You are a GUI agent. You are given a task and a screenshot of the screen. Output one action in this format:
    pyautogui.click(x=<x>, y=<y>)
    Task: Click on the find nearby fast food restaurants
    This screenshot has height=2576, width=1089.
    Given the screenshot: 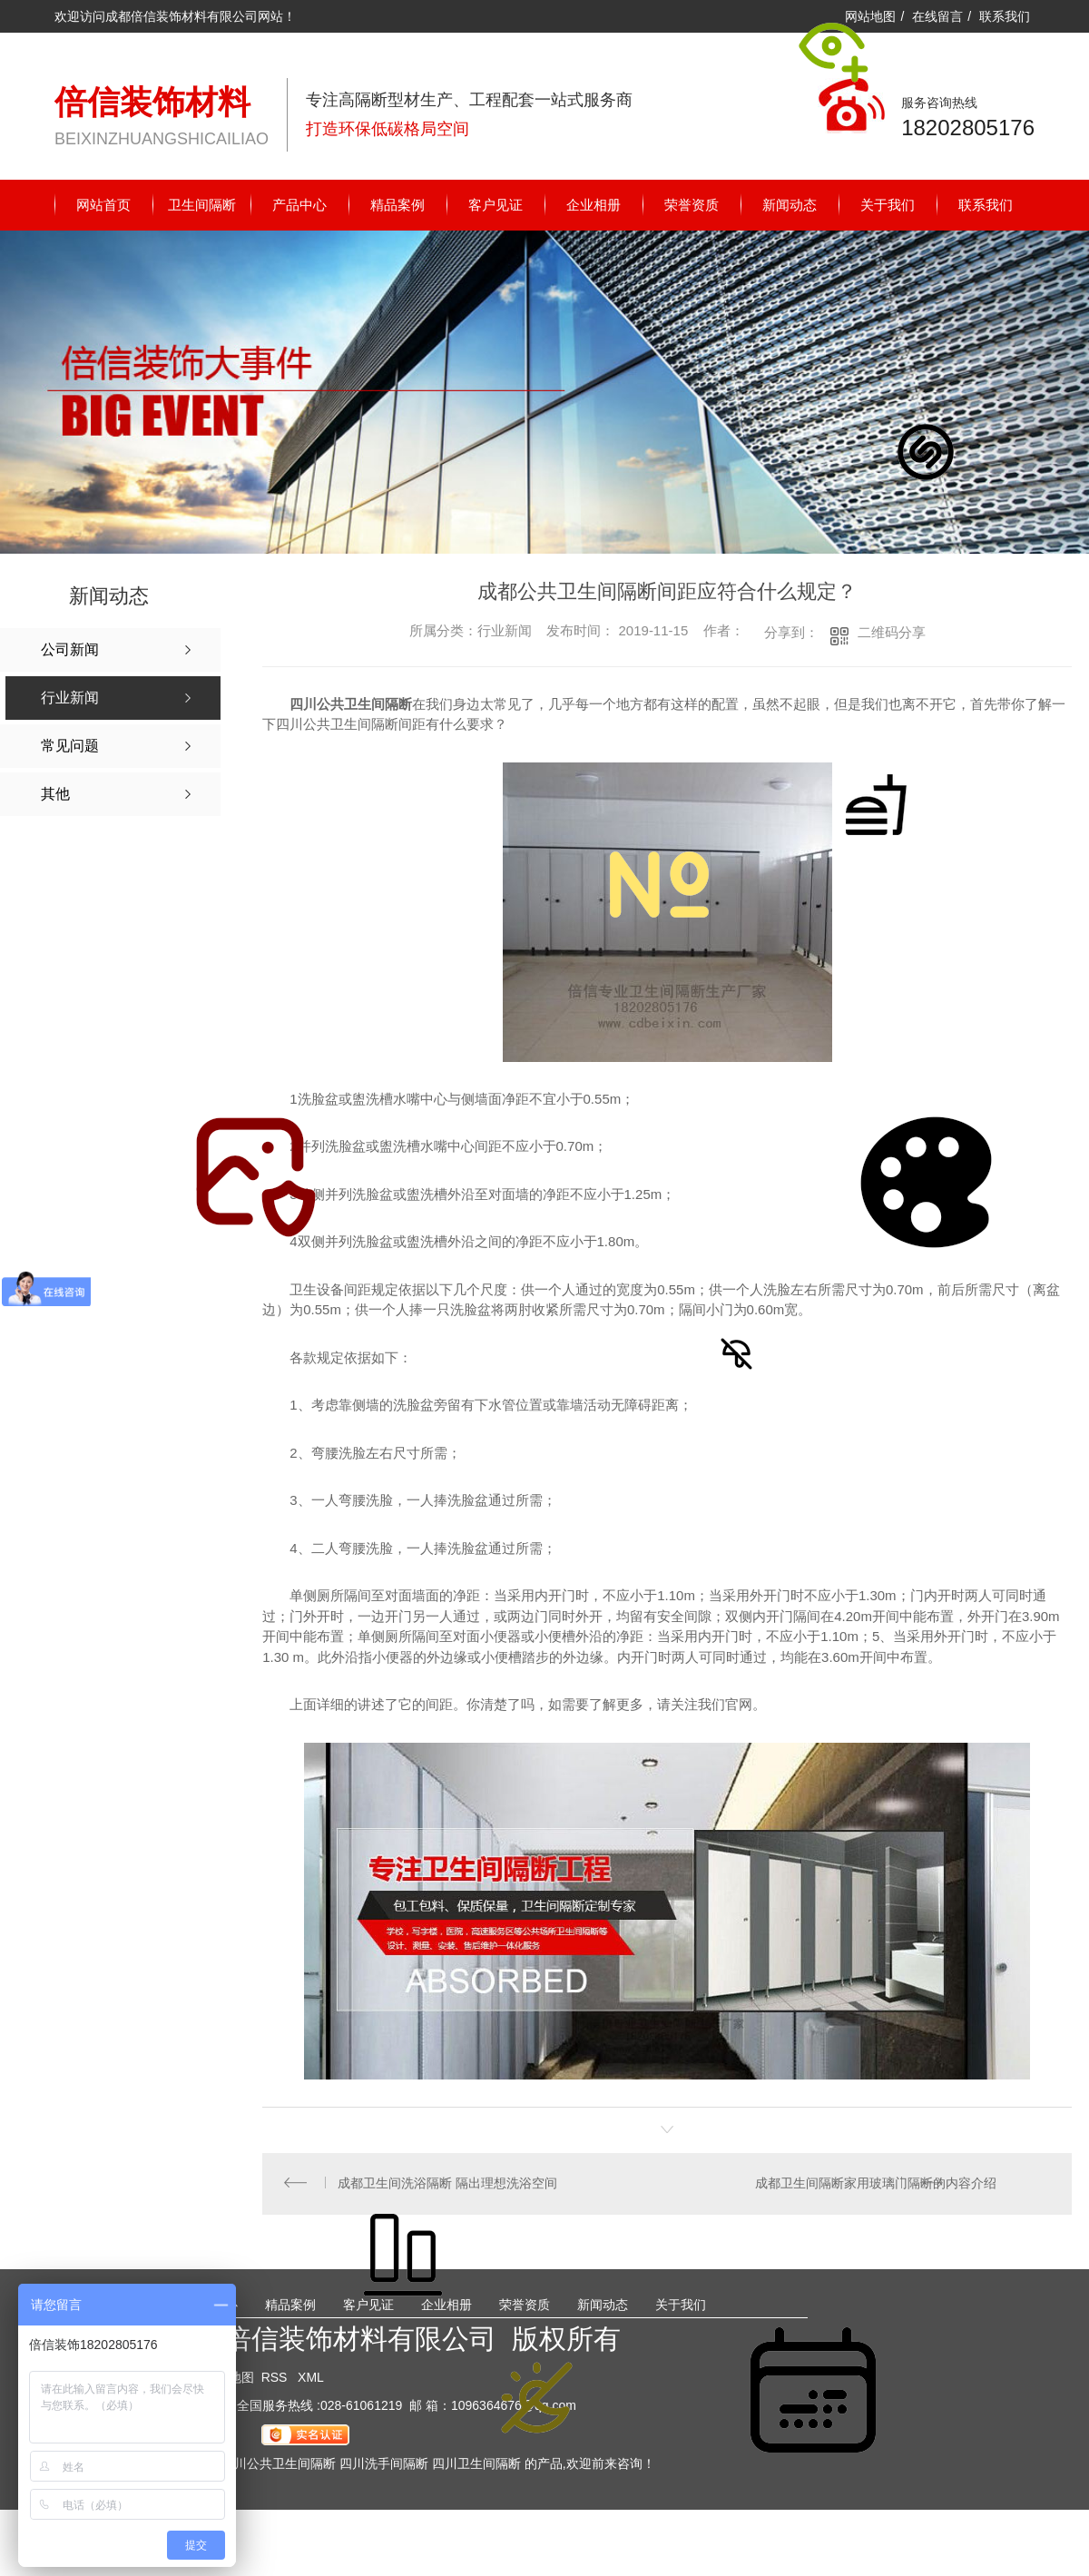 What is the action you would take?
    pyautogui.click(x=876, y=804)
    